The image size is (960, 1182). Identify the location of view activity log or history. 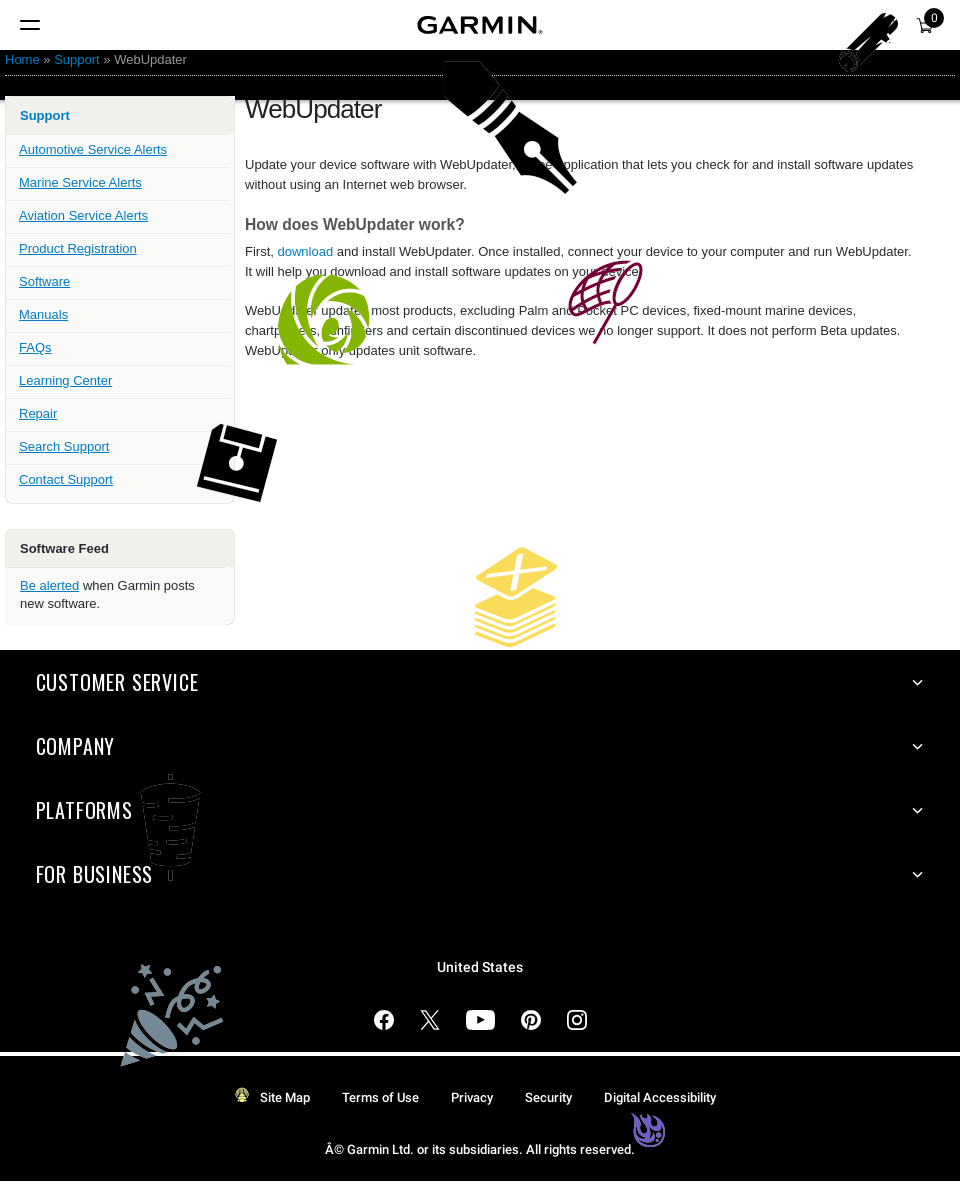
(868, 42).